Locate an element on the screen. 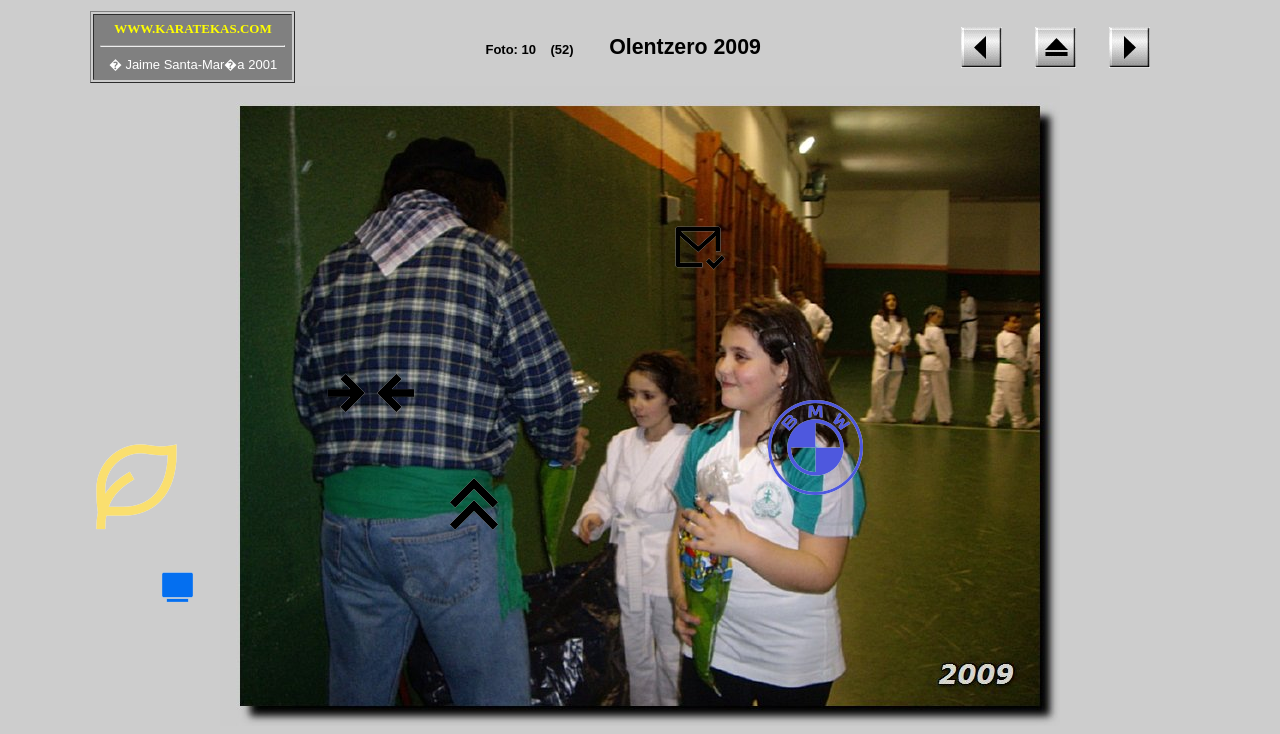 The width and height of the screenshot is (1280, 734). email successfully sent or delivered is located at coordinates (698, 247).